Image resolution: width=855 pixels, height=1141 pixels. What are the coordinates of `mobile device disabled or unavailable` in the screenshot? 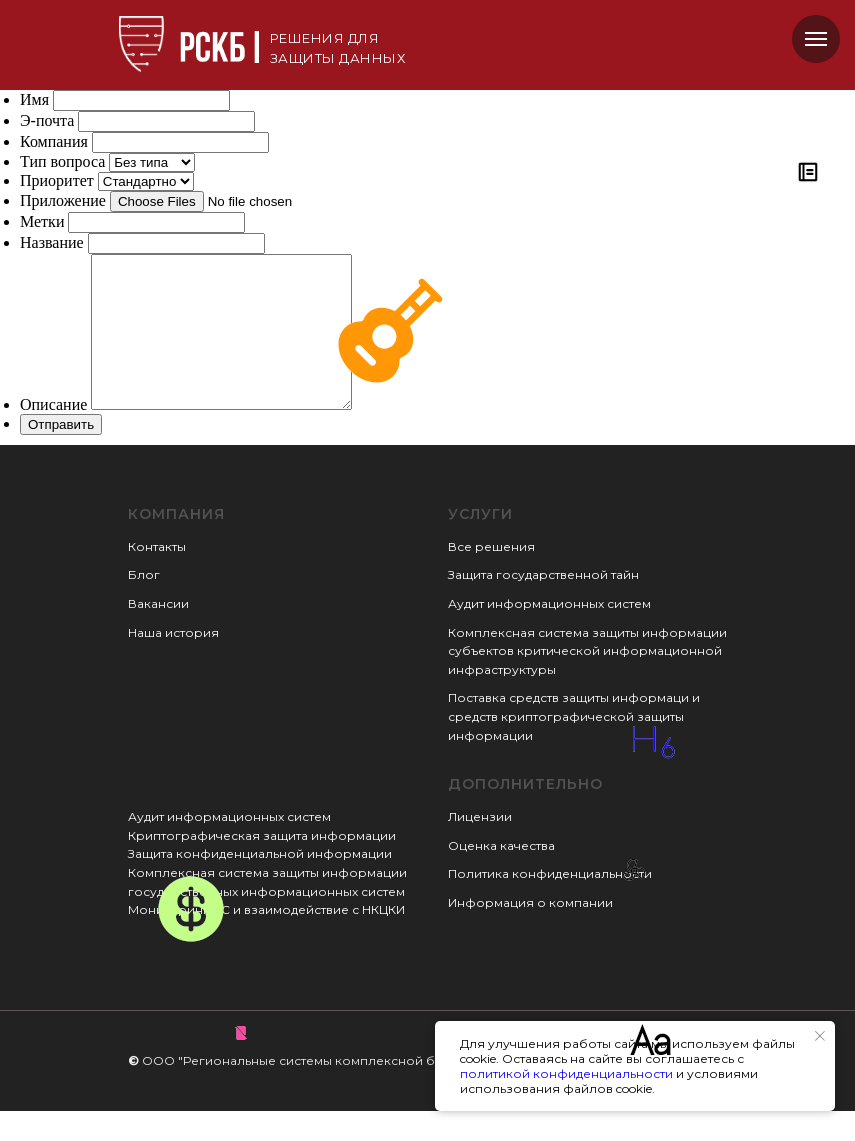 It's located at (241, 1033).